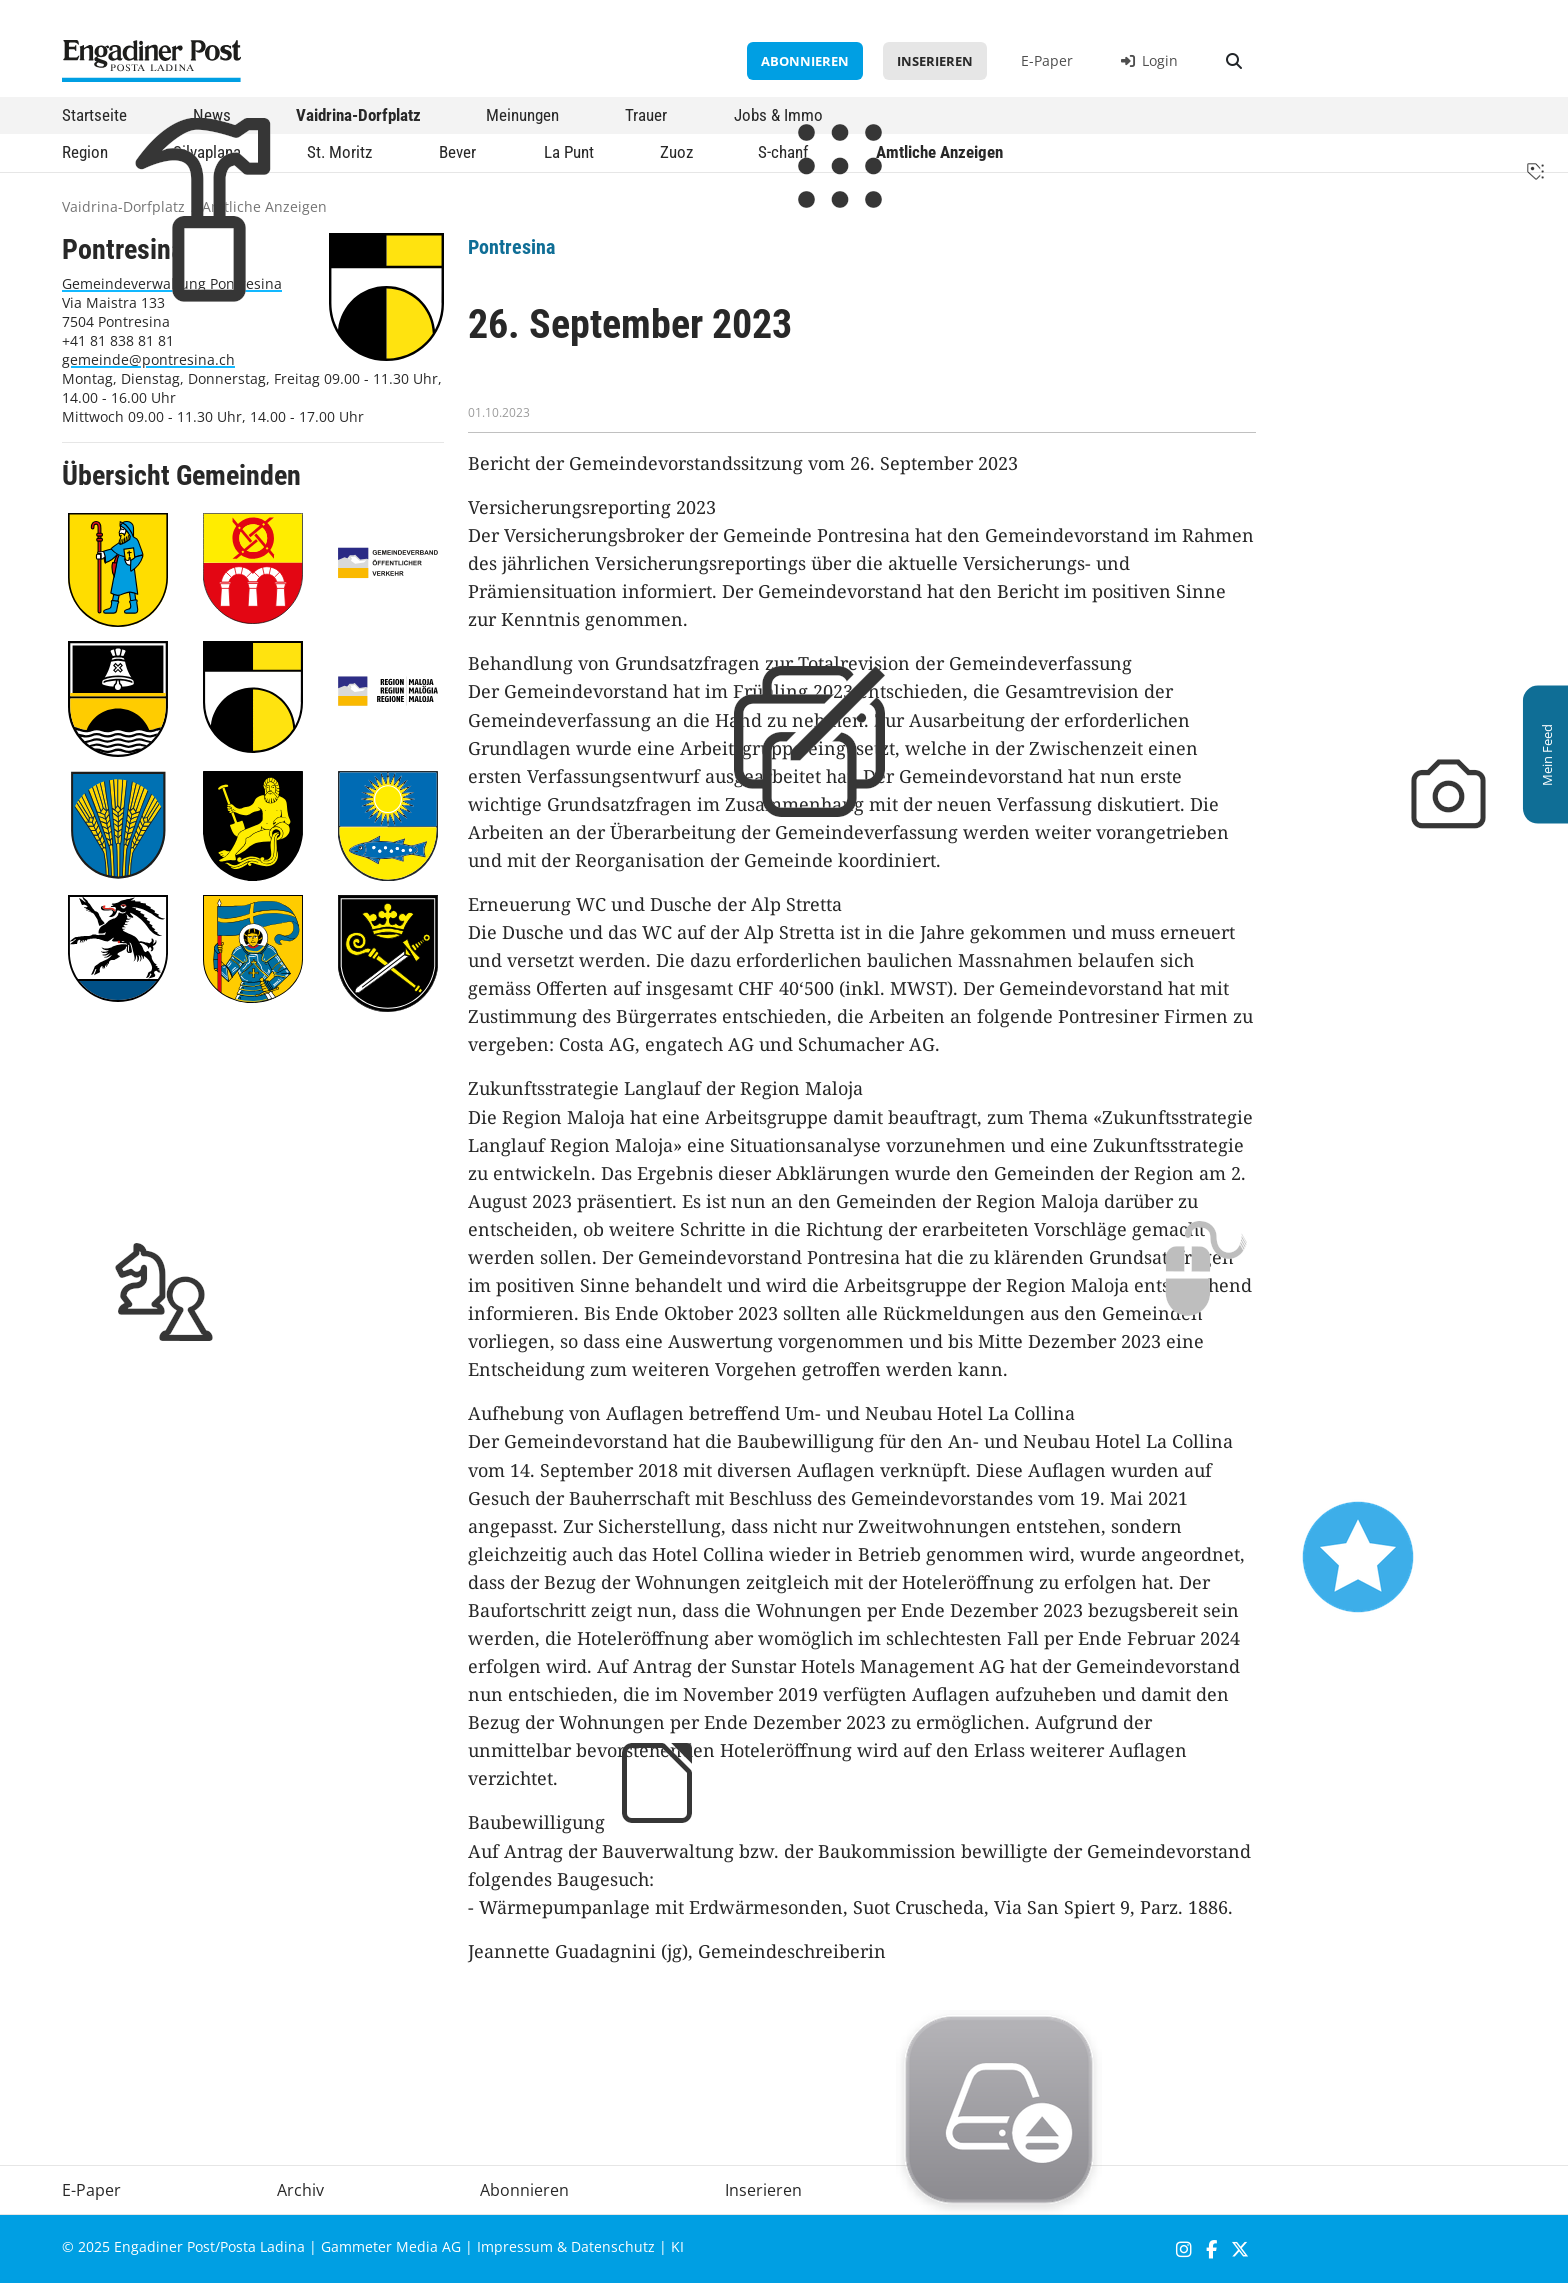  I want to click on view all applications, so click(840, 166).